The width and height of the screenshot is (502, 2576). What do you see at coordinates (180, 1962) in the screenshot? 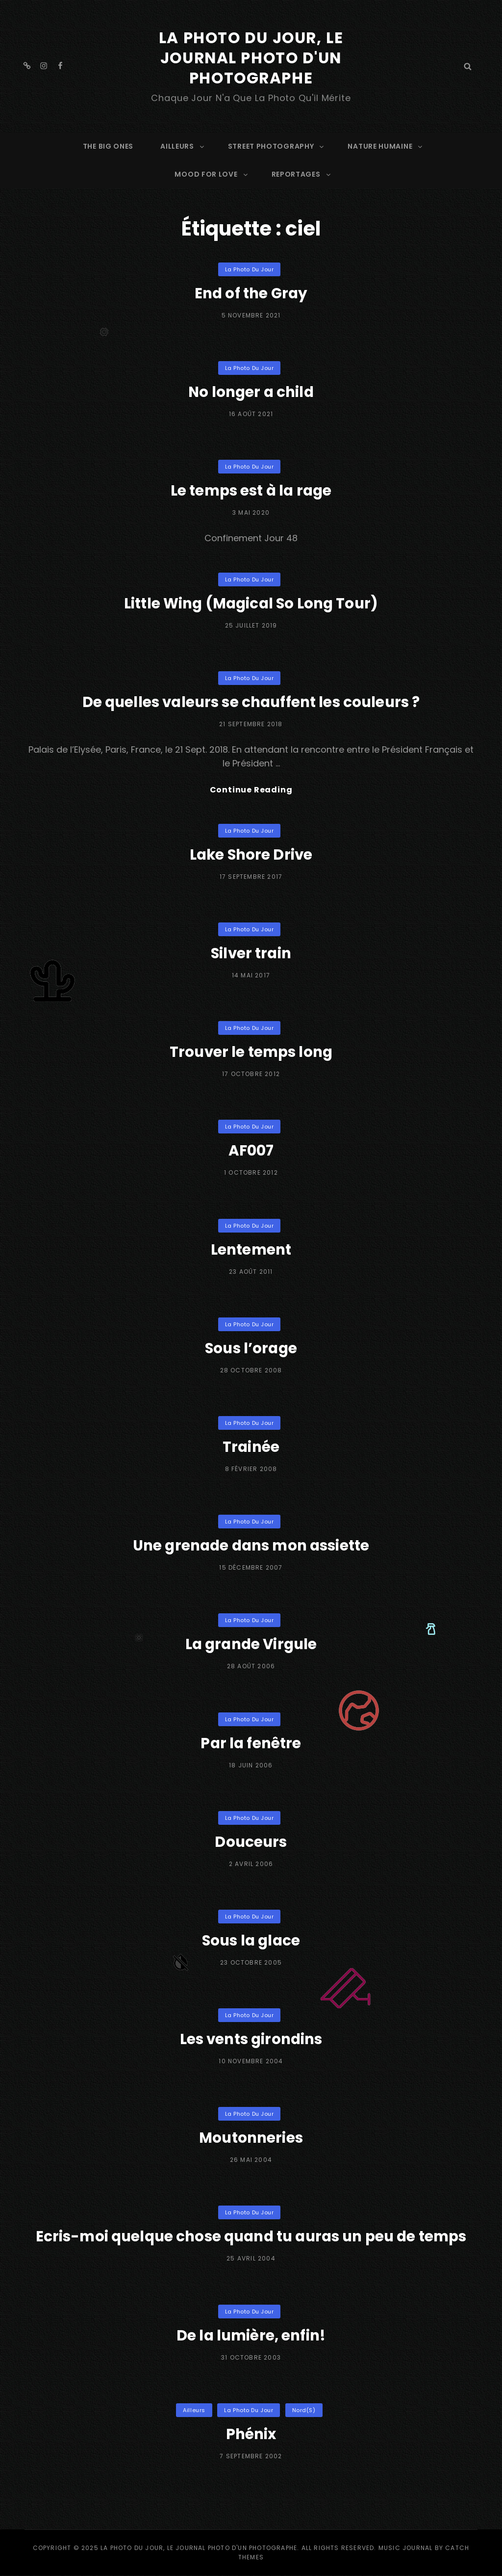
I see `disable color inversion mode` at bounding box center [180, 1962].